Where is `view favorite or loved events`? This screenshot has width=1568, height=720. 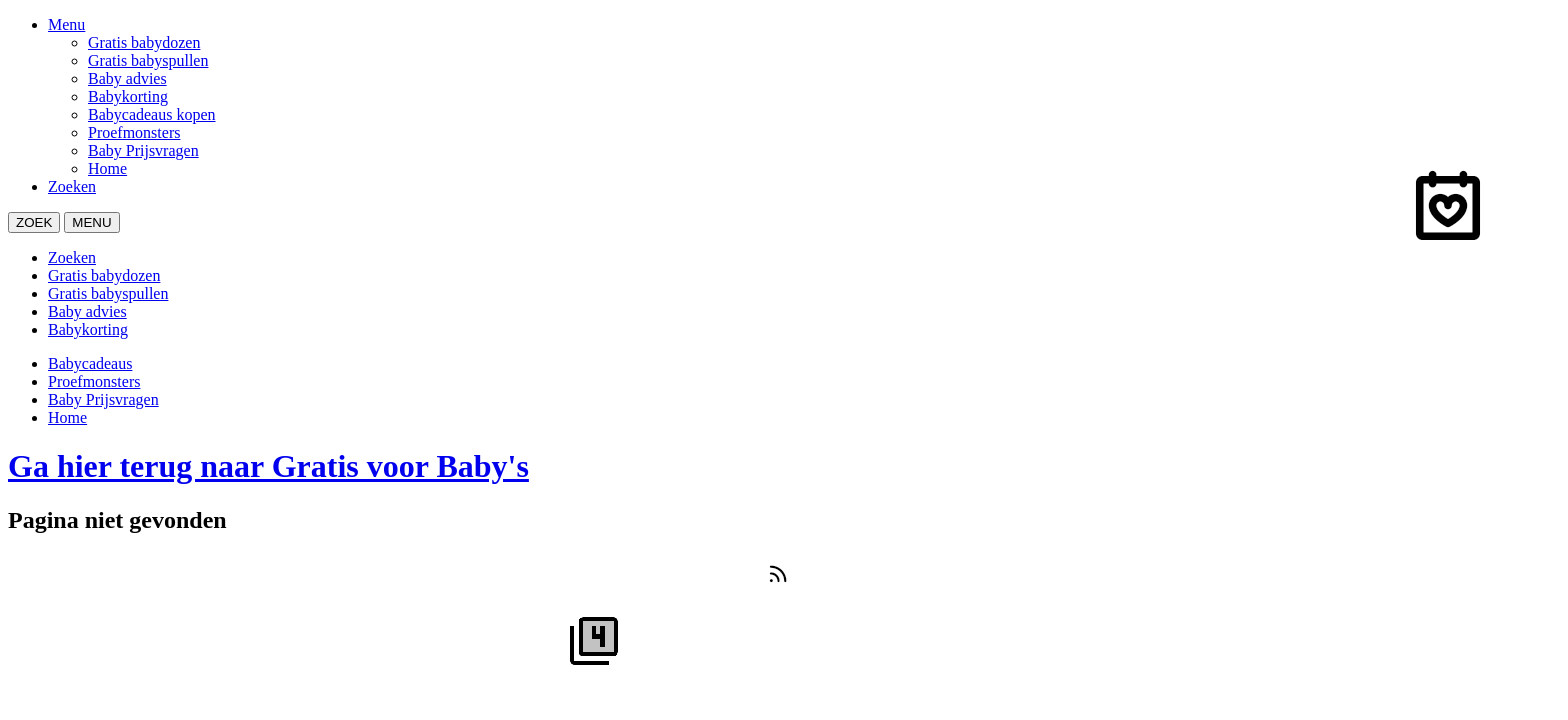
view favorite or loved events is located at coordinates (1448, 208).